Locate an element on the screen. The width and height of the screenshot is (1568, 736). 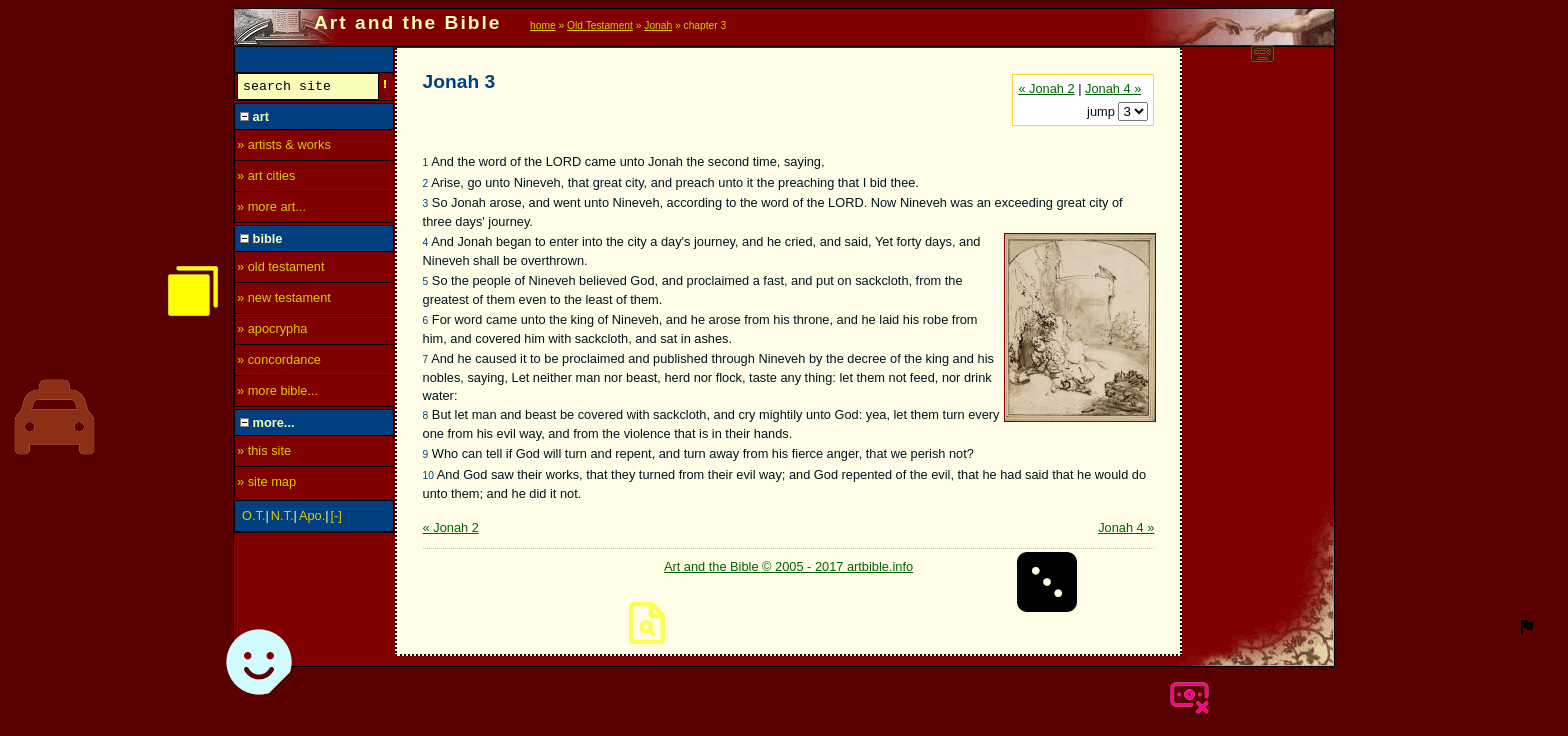
payment declined or failed is located at coordinates (1189, 694).